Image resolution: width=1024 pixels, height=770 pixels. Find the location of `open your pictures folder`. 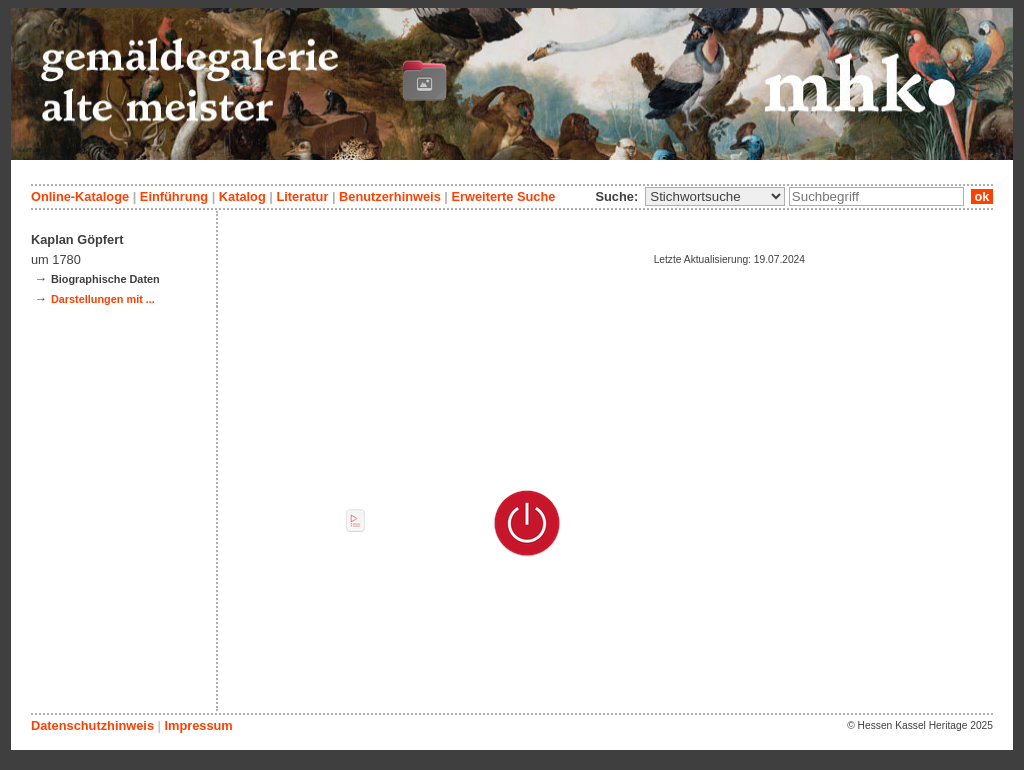

open your pictures folder is located at coordinates (424, 80).